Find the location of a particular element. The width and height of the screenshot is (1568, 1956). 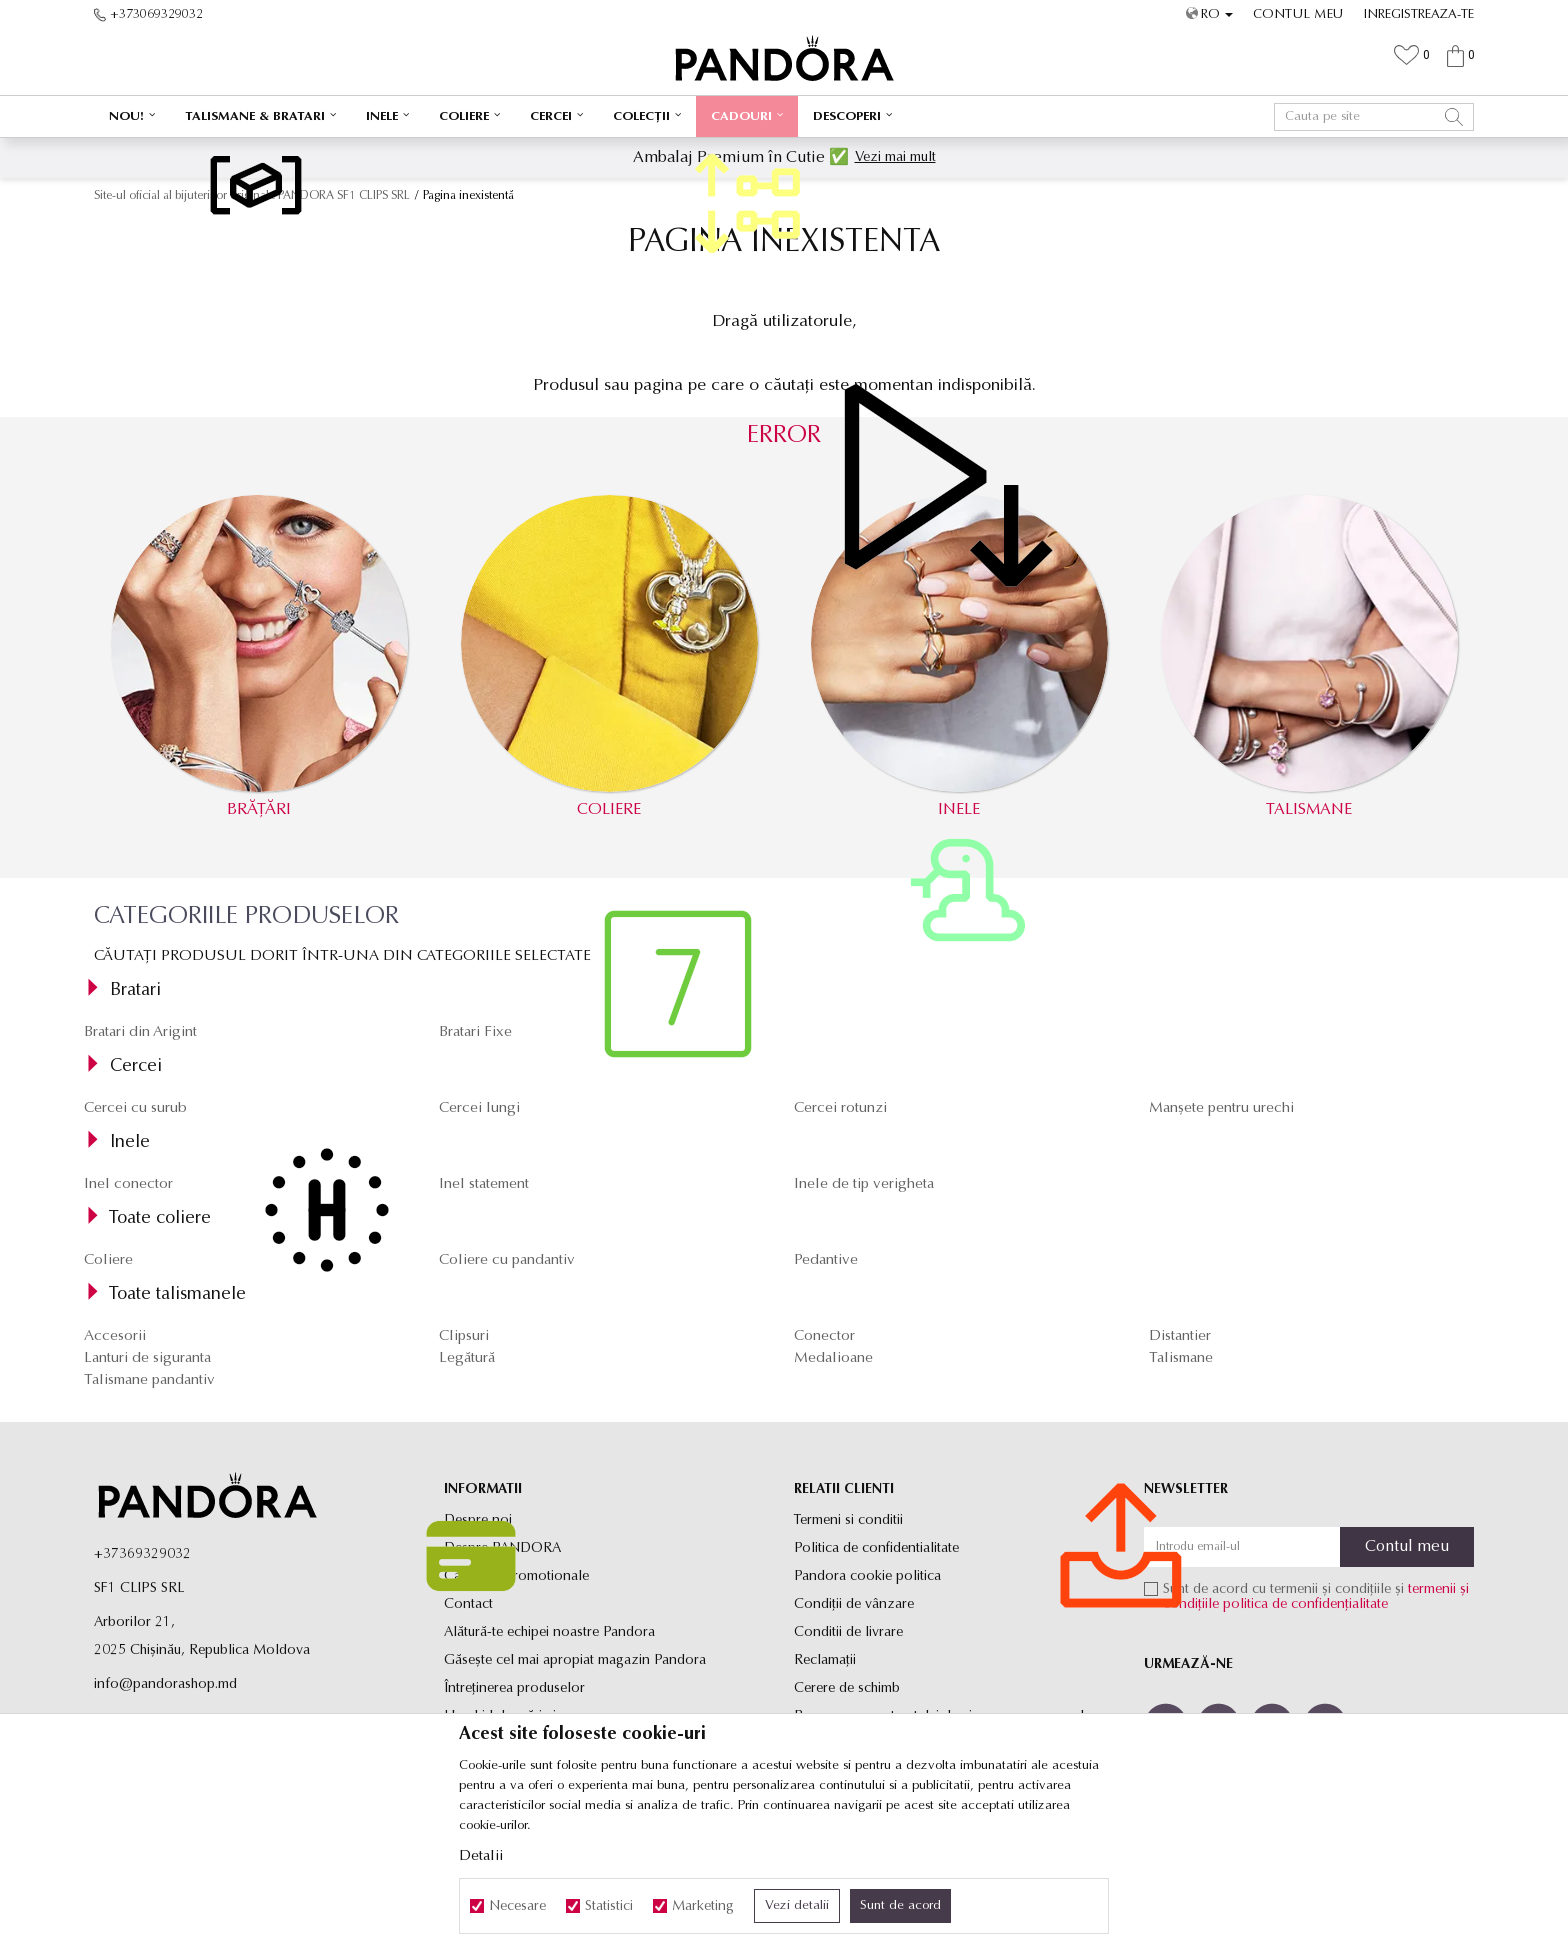

view variable symbol in code editor is located at coordinates (256, 182).